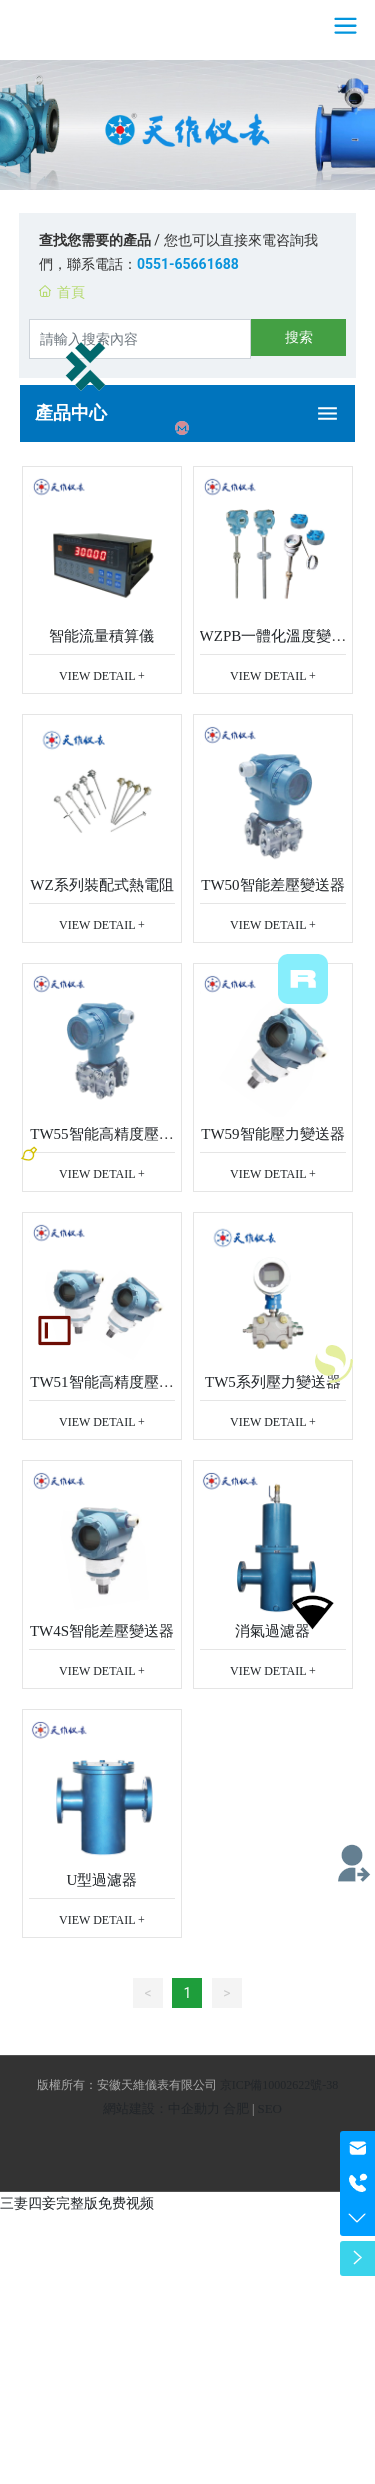 This screenshot has height=2484, width=375. Describe the element at coordinates (303, 979) in the screenshot. I see `open the rarible NFT marketplace app` at that location.